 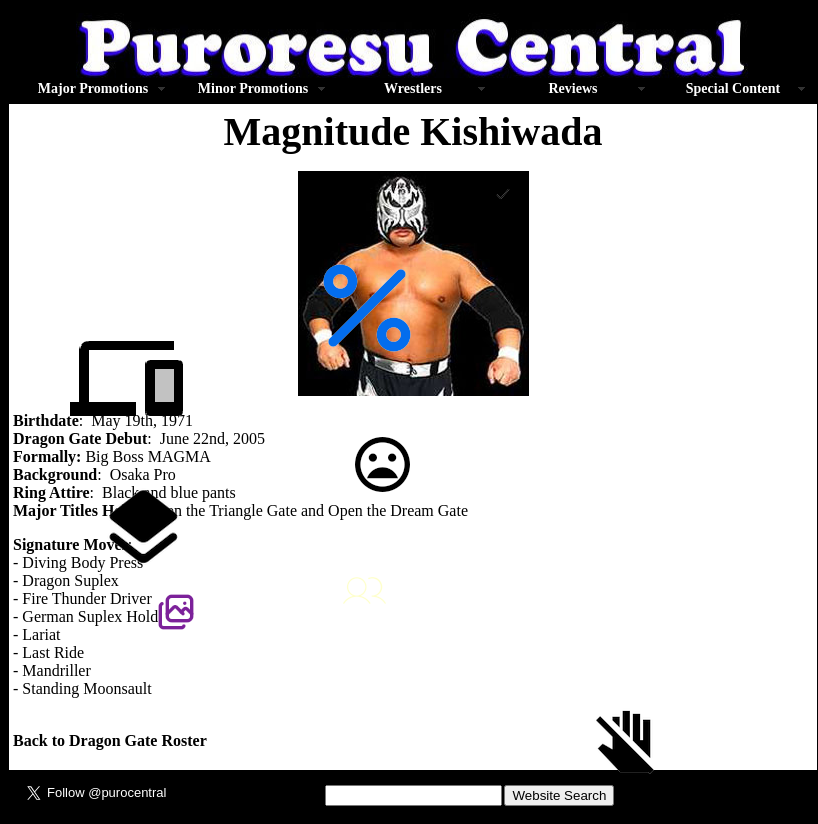 What do you see at coordinates (364, 590) in the screenshot?
I see `view all users or contacts` at bounding box center [364, 590].